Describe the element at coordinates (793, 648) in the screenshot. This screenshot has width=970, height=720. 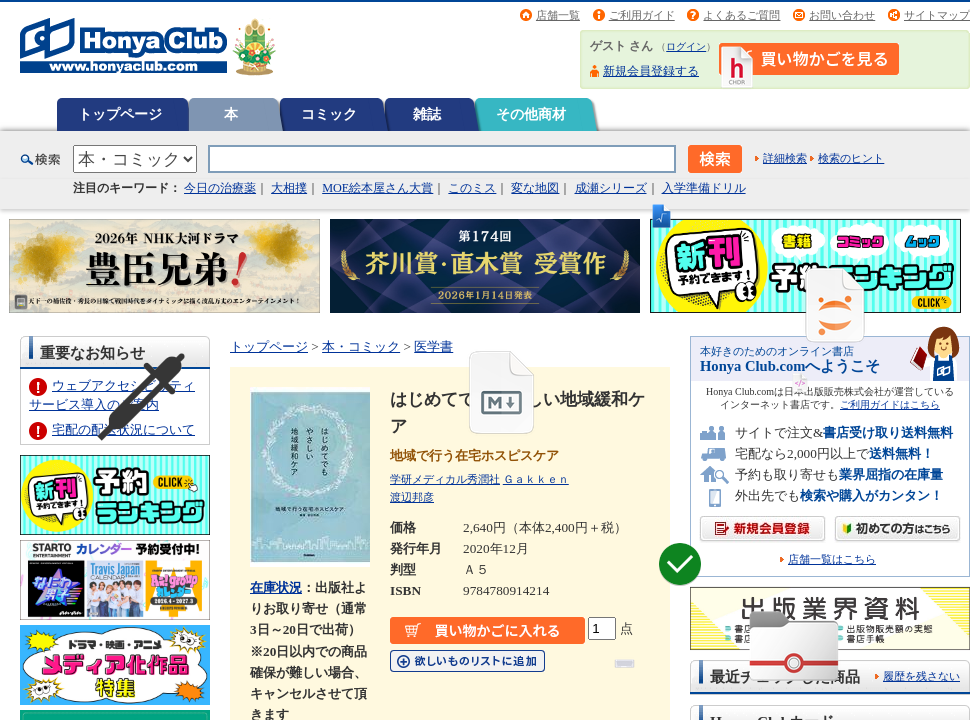
I see `open pokémon premier ball themed folder` at that location.